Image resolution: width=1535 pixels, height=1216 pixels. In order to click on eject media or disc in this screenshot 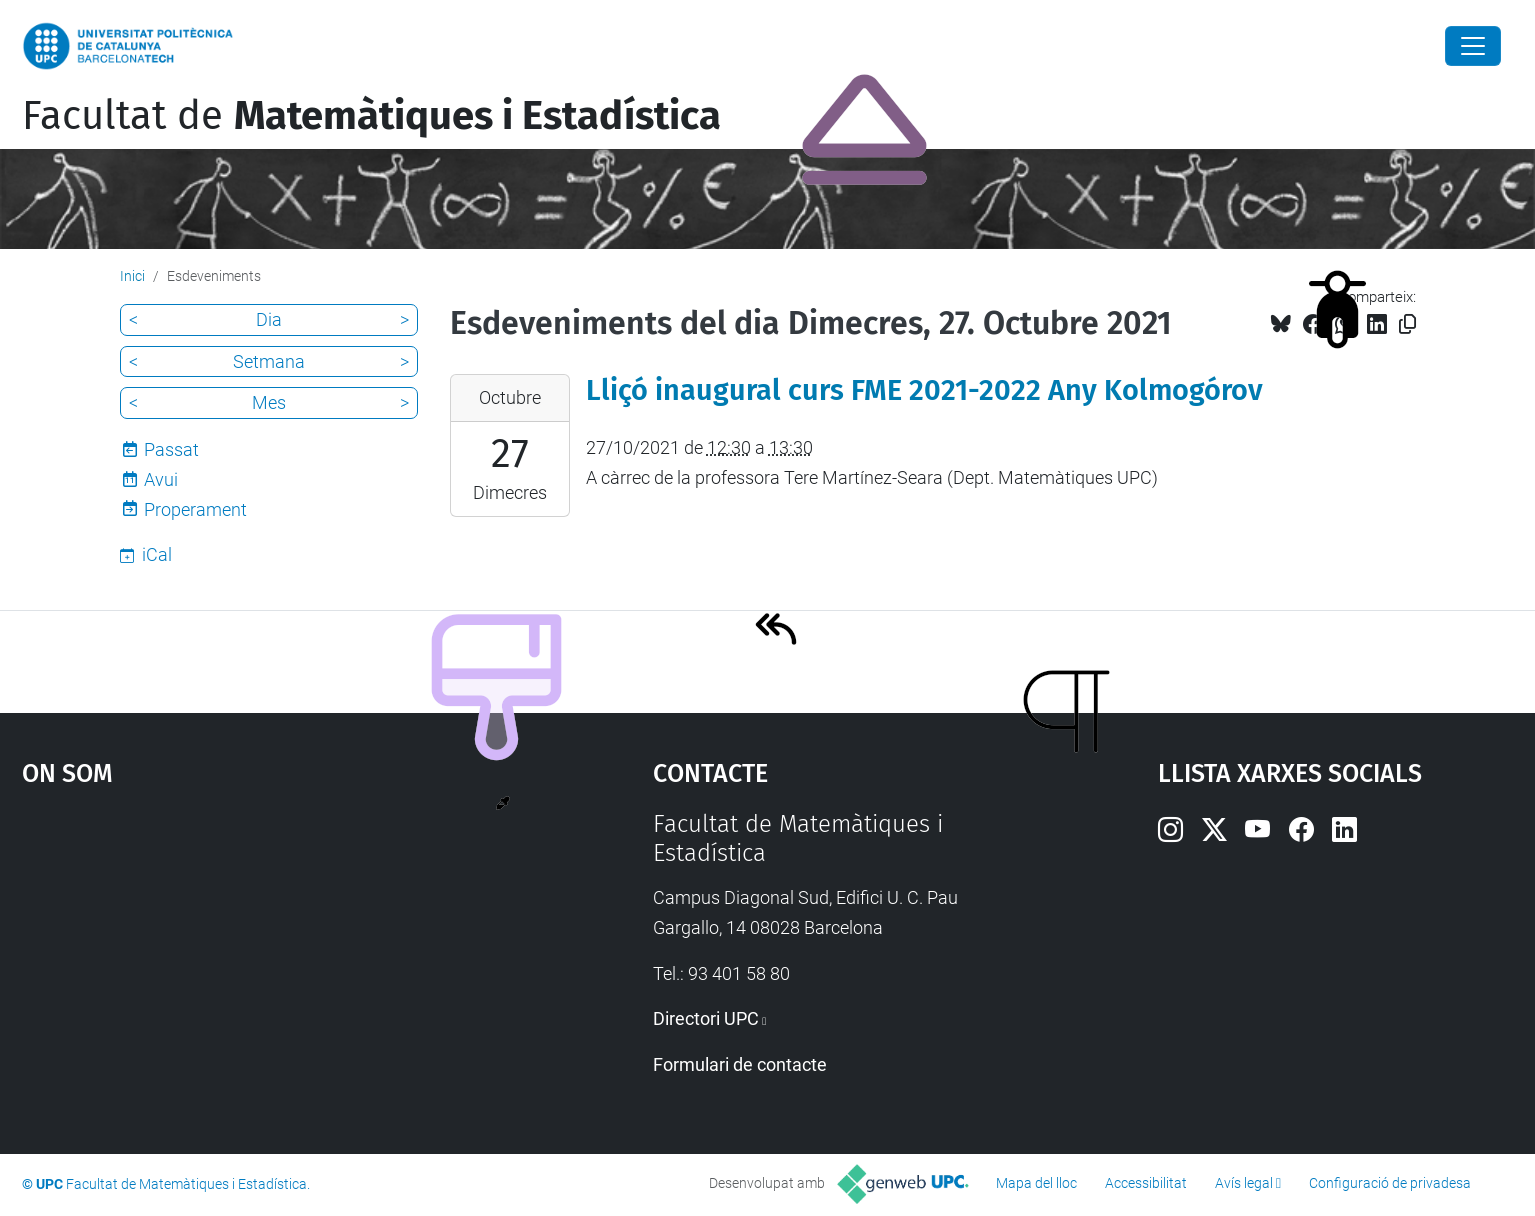, I will do `click(864, 136)`.